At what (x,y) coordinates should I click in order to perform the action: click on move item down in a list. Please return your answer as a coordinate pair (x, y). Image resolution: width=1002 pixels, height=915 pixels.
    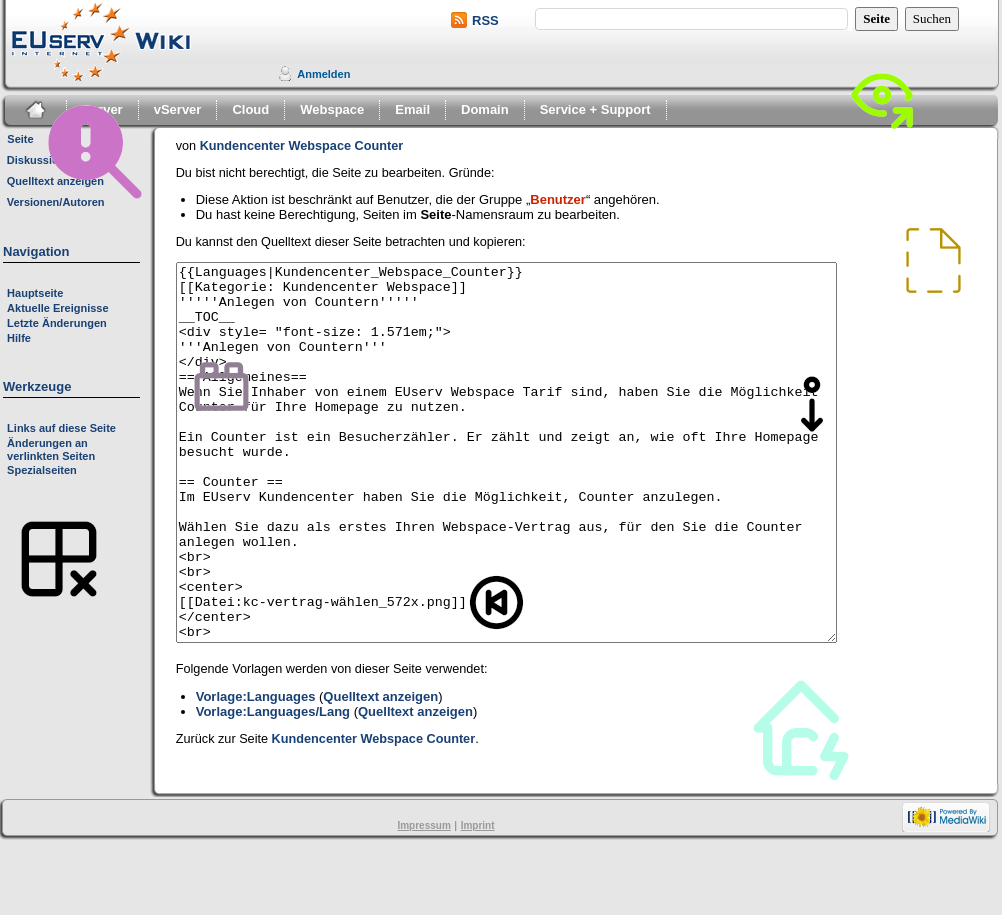
    Looking at the image, I should click on (812, 404).